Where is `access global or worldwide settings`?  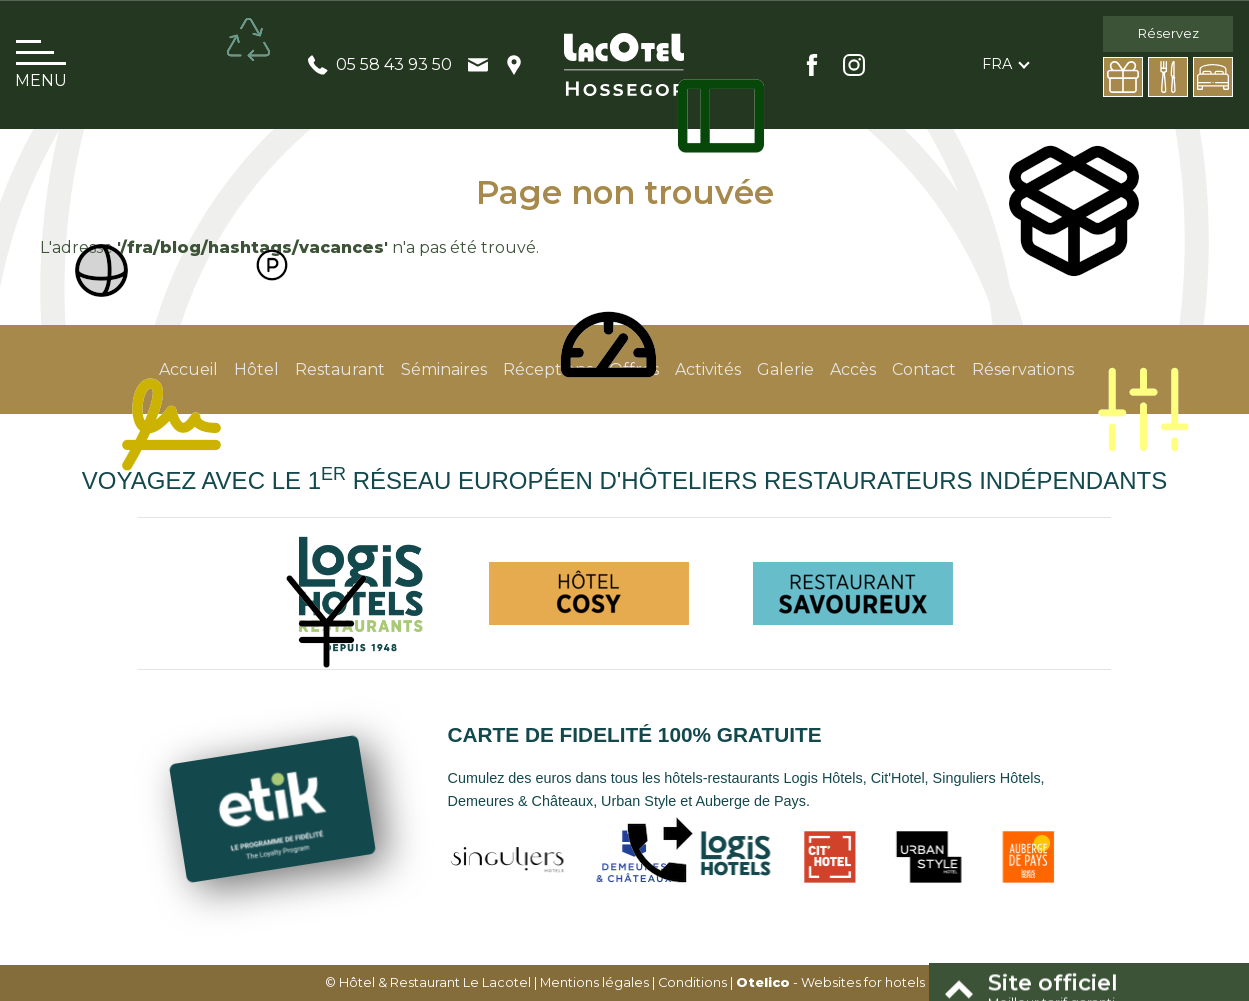
access global or worldwide settings is located at coordinates (101, 270).